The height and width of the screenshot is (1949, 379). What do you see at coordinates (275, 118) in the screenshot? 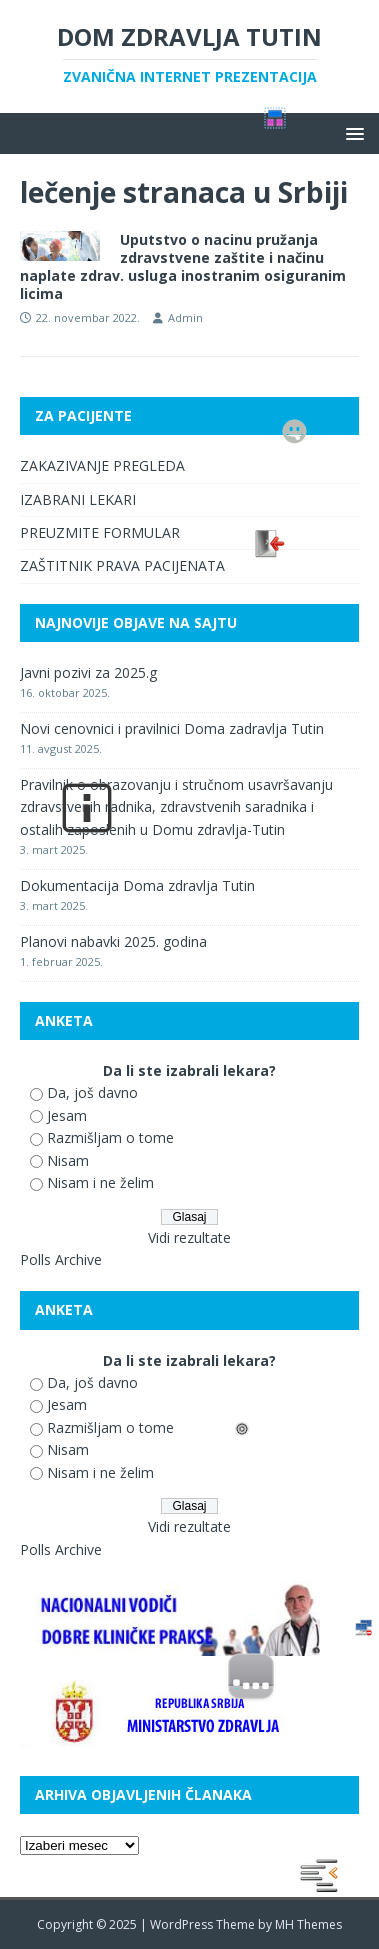
I see `select all items in the current view` at bounding box center [275, 118].